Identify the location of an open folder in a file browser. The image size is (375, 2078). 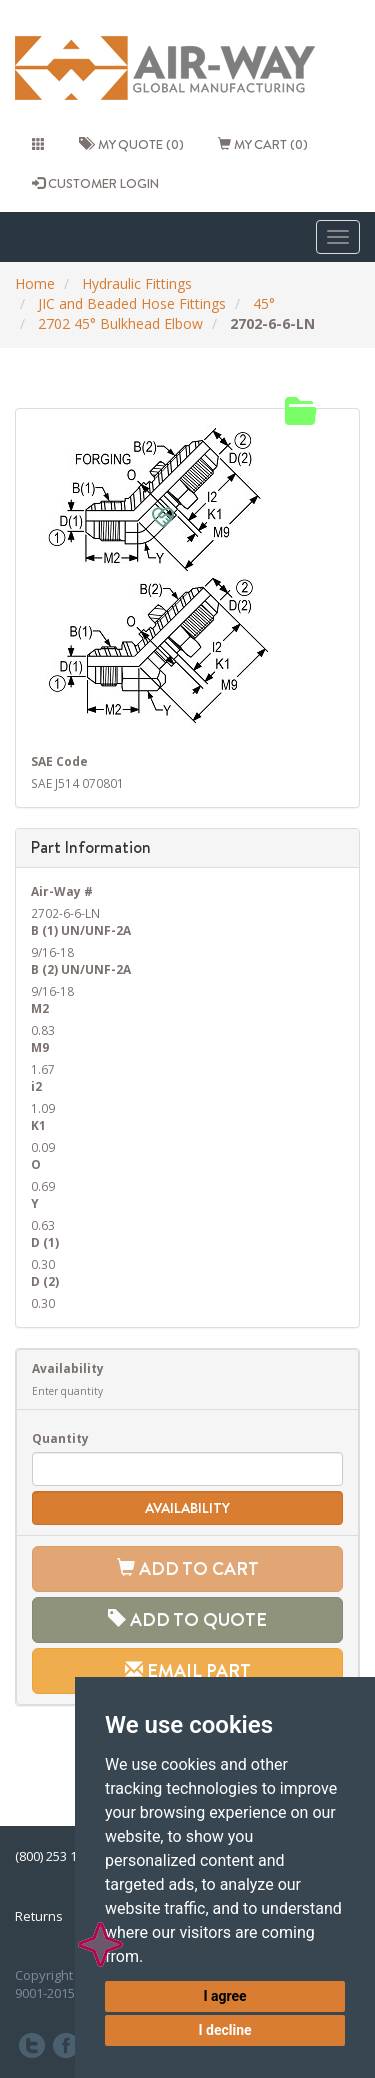
(301, 411).